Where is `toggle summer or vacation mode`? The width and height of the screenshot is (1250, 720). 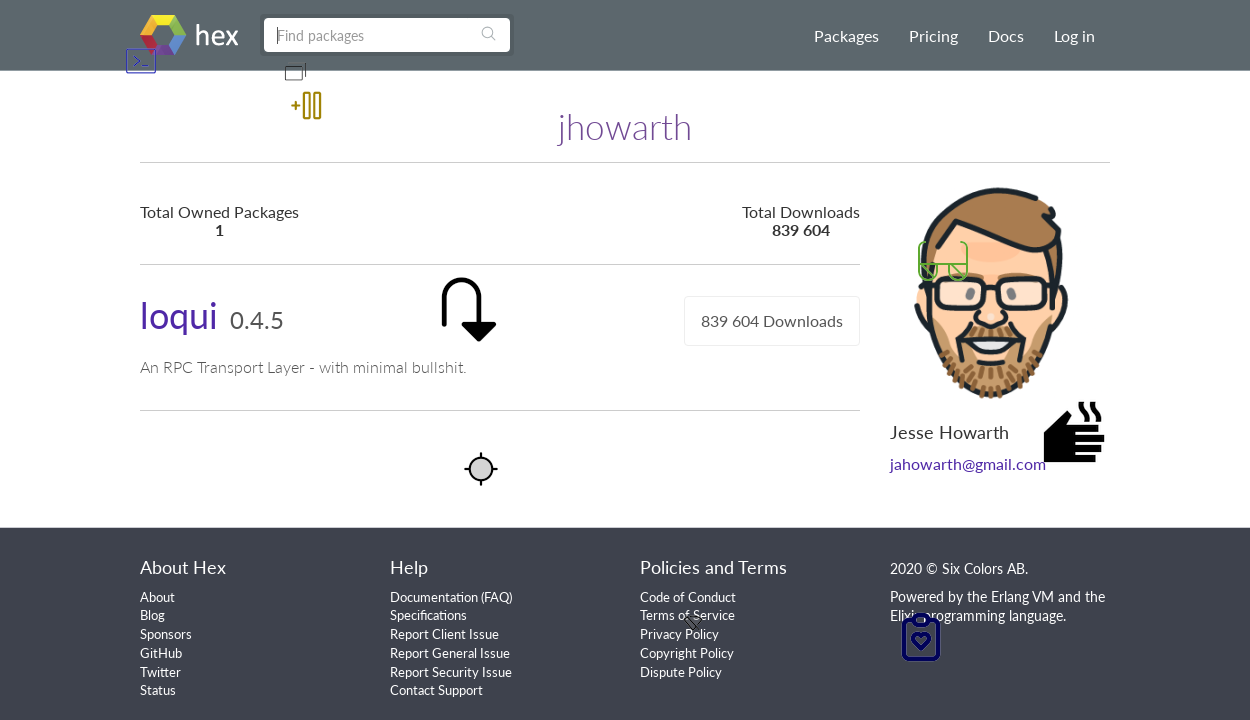
toggle summer or vacation mode is located at coordinates (943, 262).